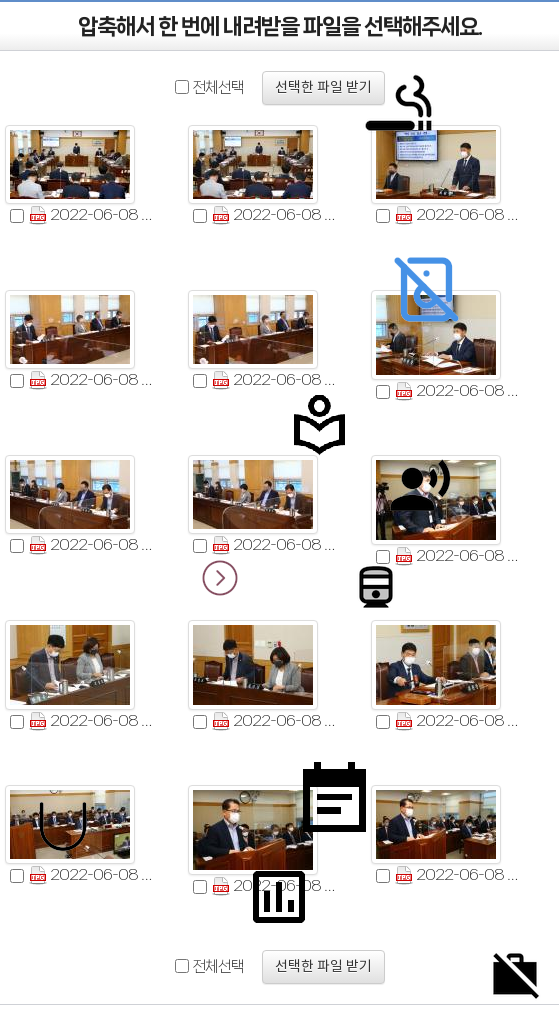 Image resolution: width=559 pixels, height=1030 pixels. What do you see at coordinates (426, 289) in the screenshot?
I see `mute external speaker` at bounding box center [426, 289].